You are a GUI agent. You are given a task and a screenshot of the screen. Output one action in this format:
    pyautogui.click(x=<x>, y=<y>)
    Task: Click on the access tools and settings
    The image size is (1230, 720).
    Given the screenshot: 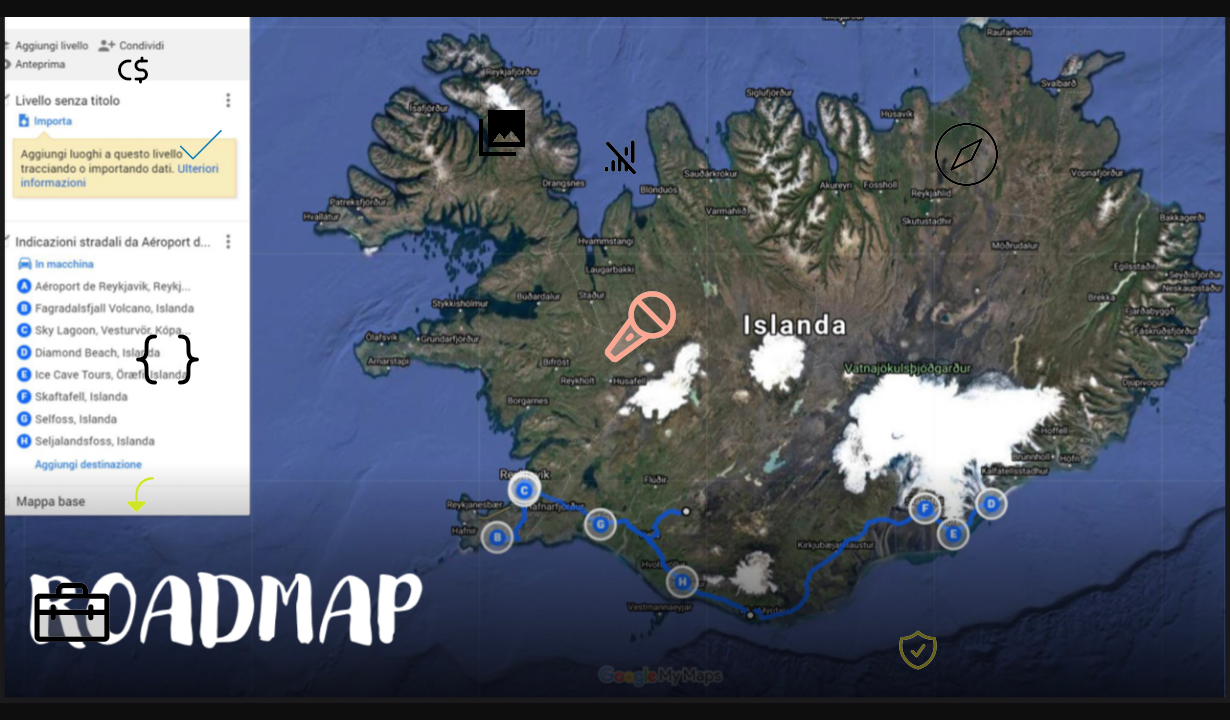 What is the action you would take?
    pyautogui.click(x=72, y=615)
    